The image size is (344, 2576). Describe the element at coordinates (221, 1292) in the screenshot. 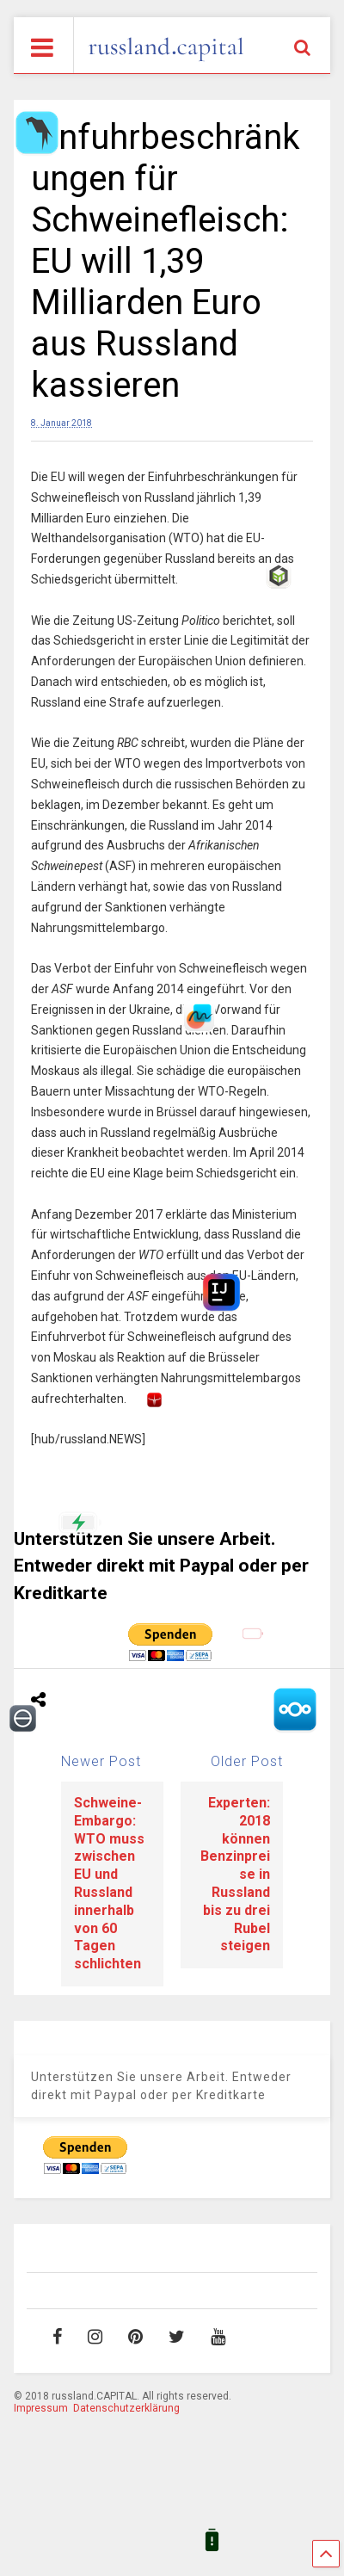

I see `open IntelliJ IDEA development environment` at that location.